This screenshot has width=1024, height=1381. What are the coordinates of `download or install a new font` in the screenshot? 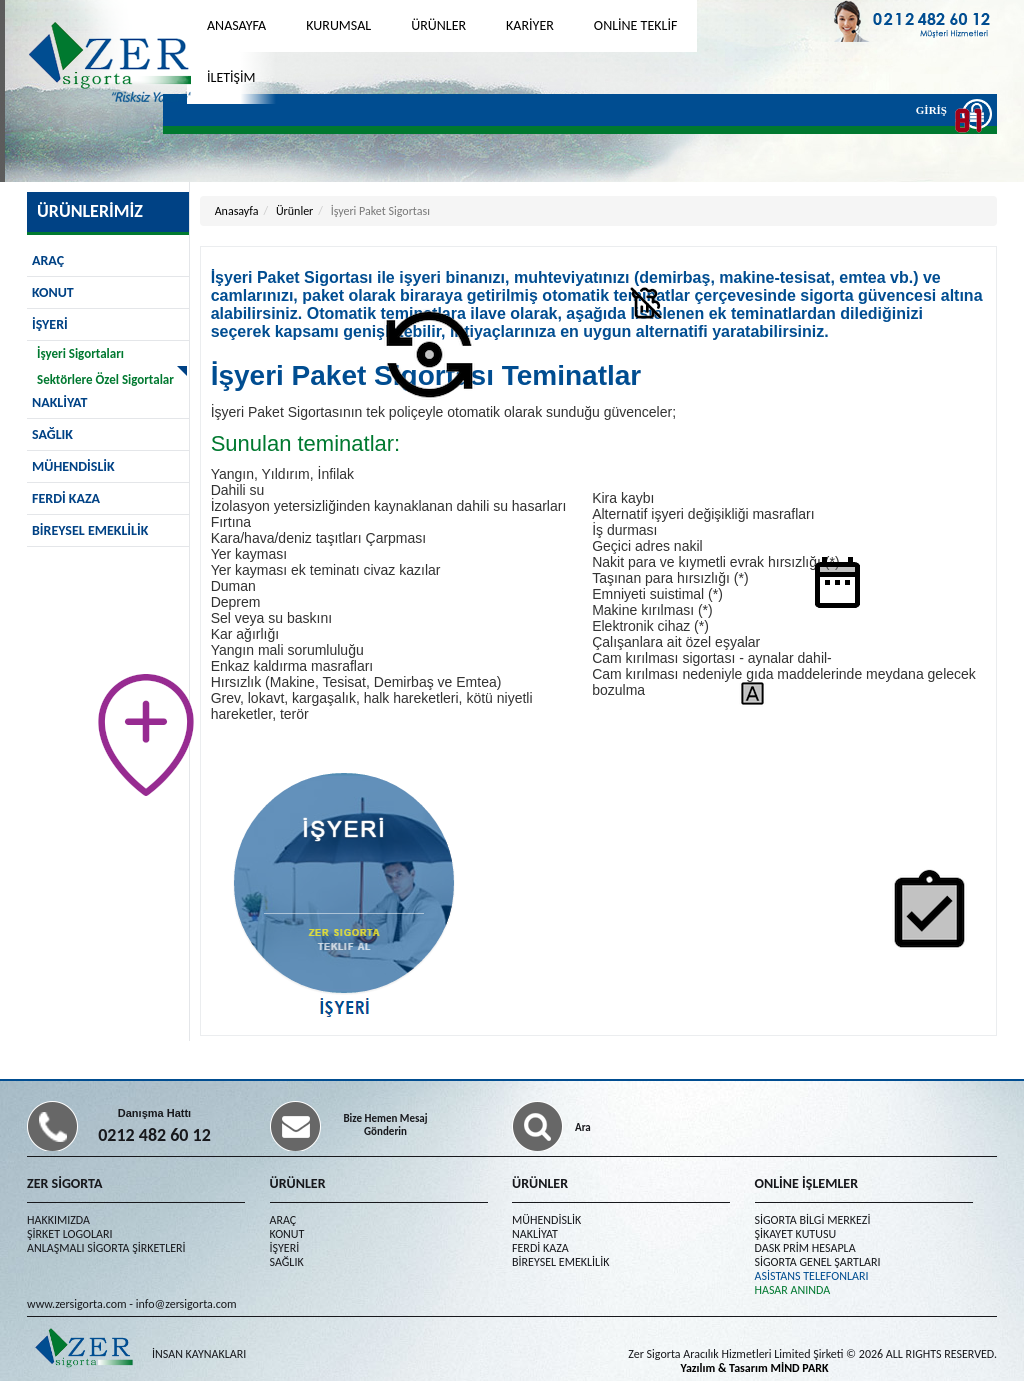 It's located at (752, 693).